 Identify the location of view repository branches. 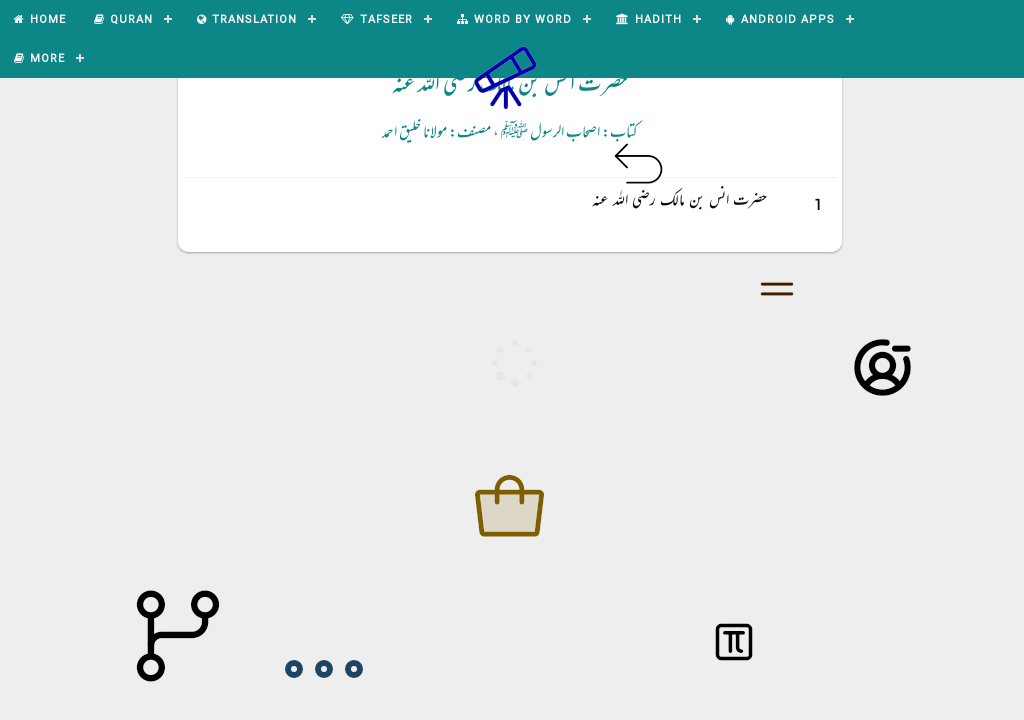
(178, 636).